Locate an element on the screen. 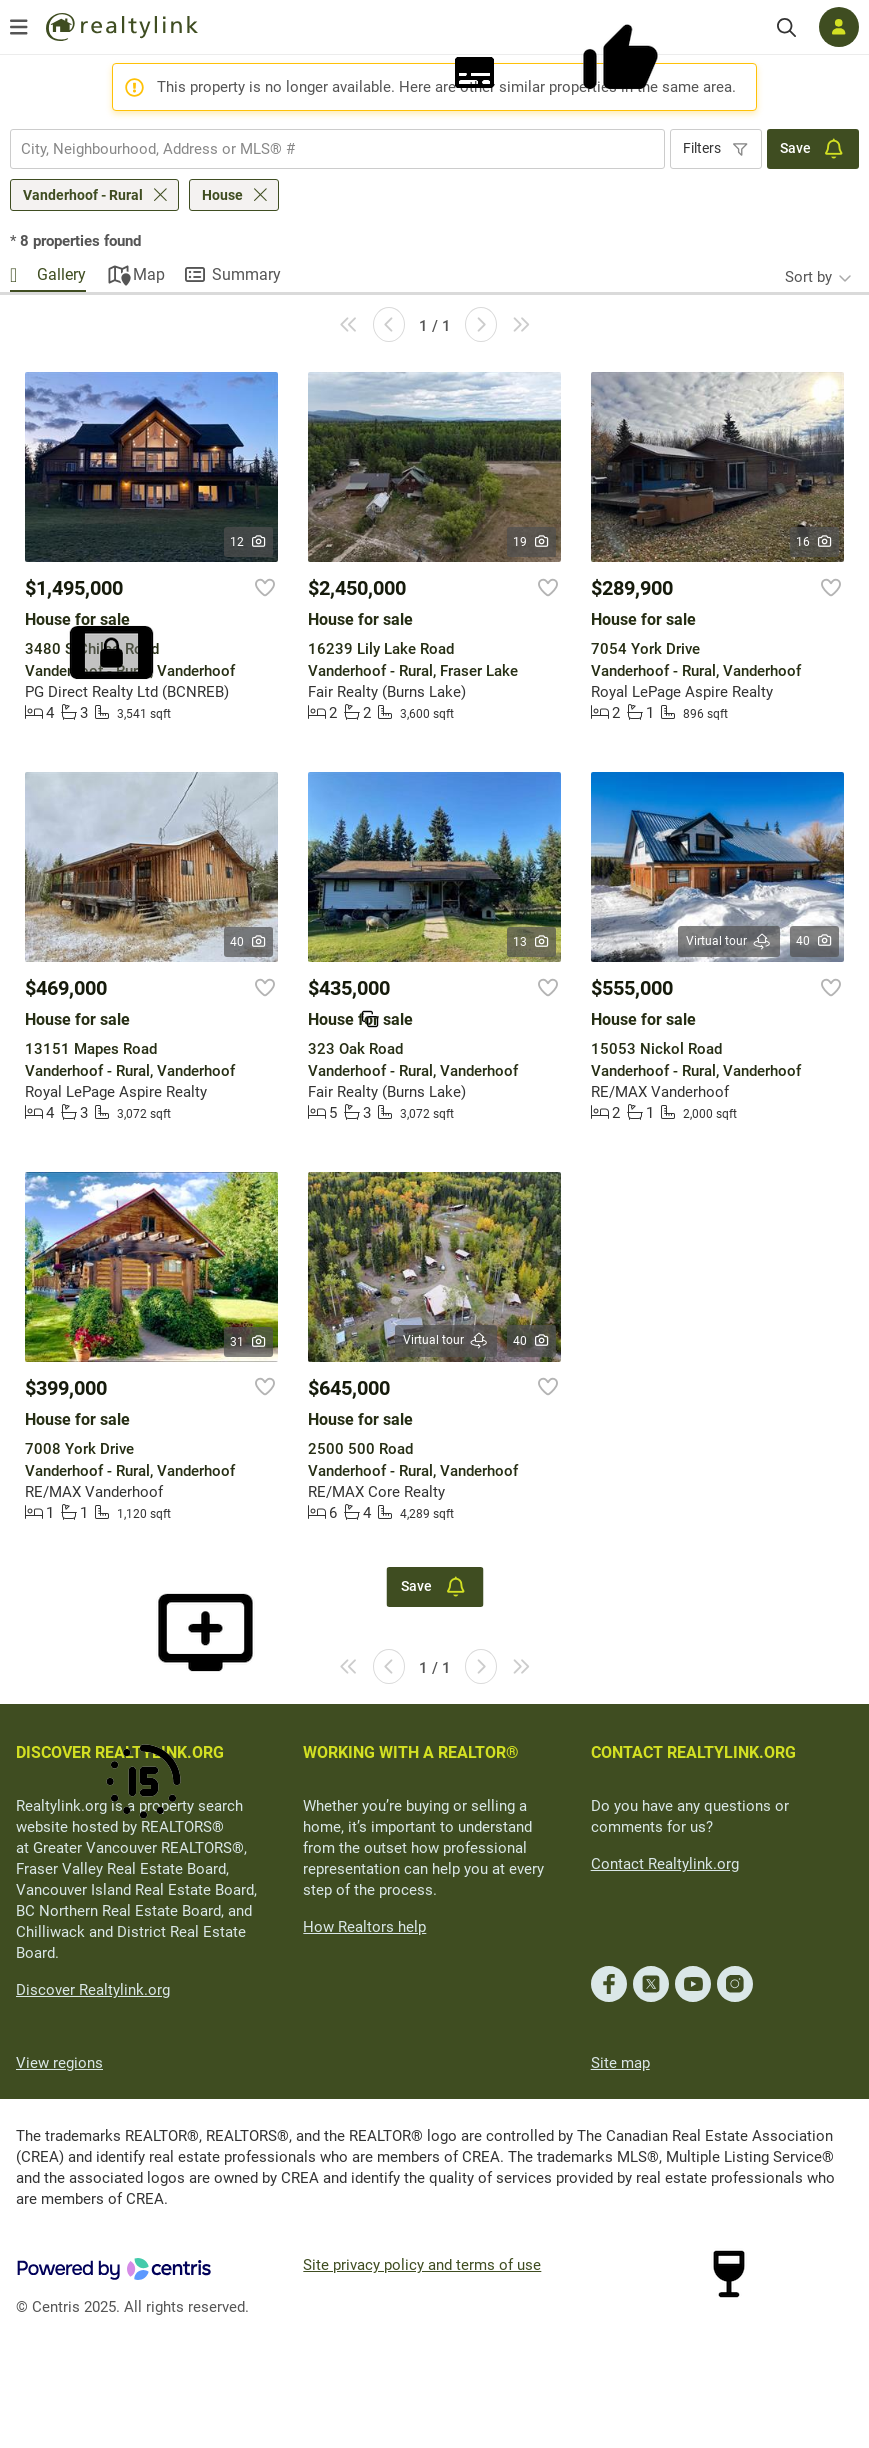 This screenshot has height=2448, width=869. set a 15-minute timer is located at coordinates (143, 1781).